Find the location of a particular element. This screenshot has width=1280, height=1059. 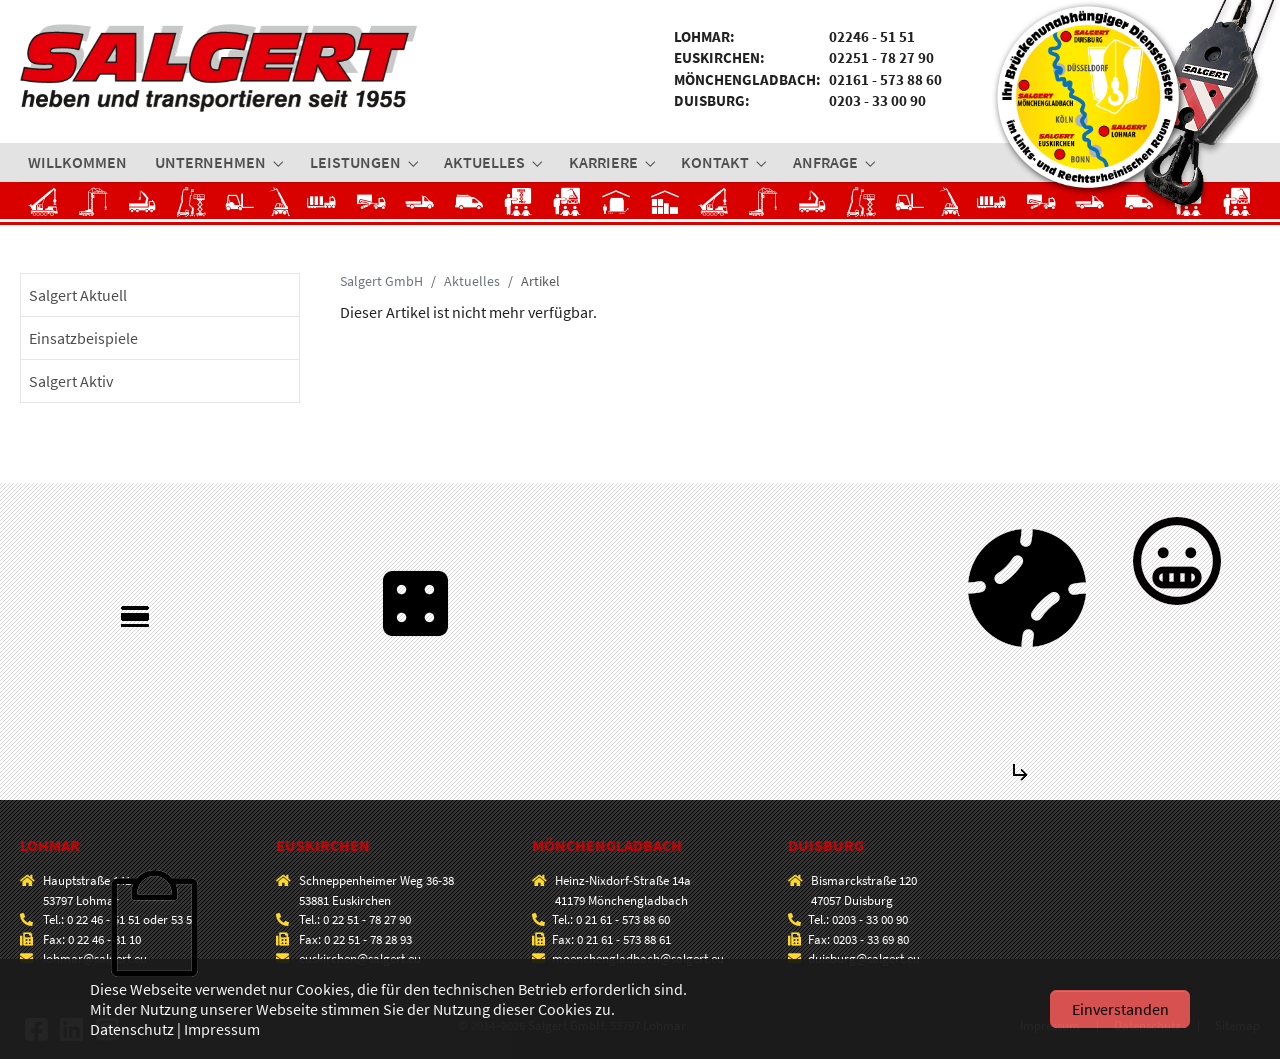

roll or randomize a selection is located at coordinates (415, 603).